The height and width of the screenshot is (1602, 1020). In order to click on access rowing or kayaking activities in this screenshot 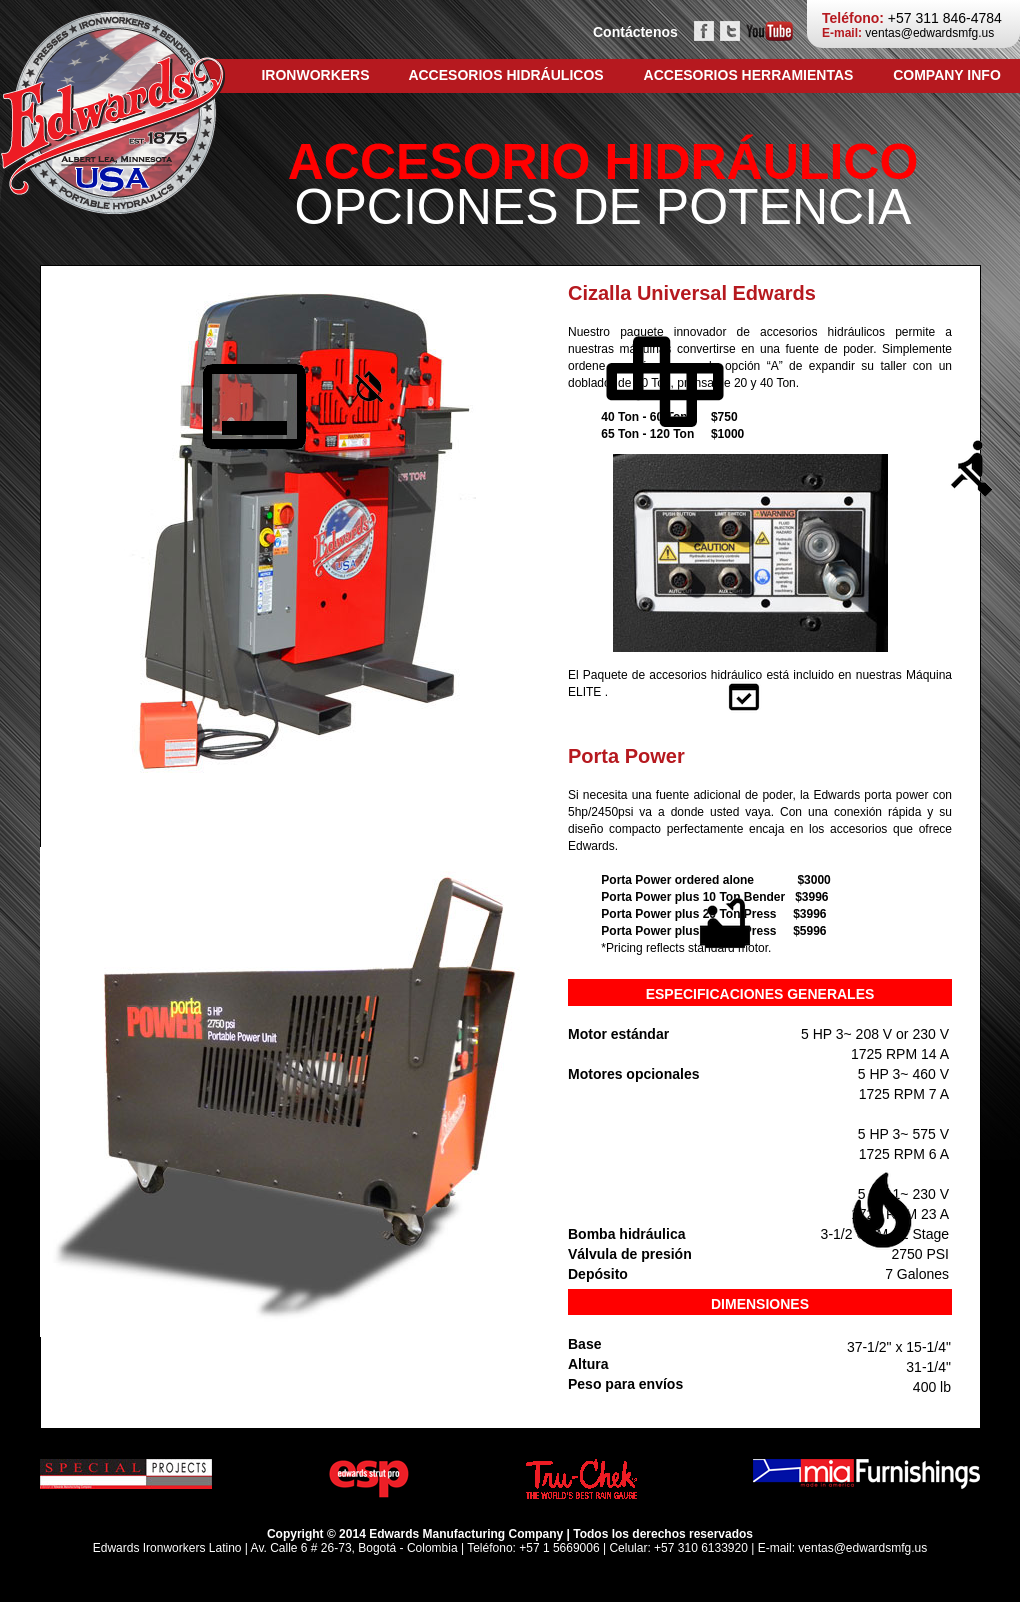, I will do `click(970, 467)`.